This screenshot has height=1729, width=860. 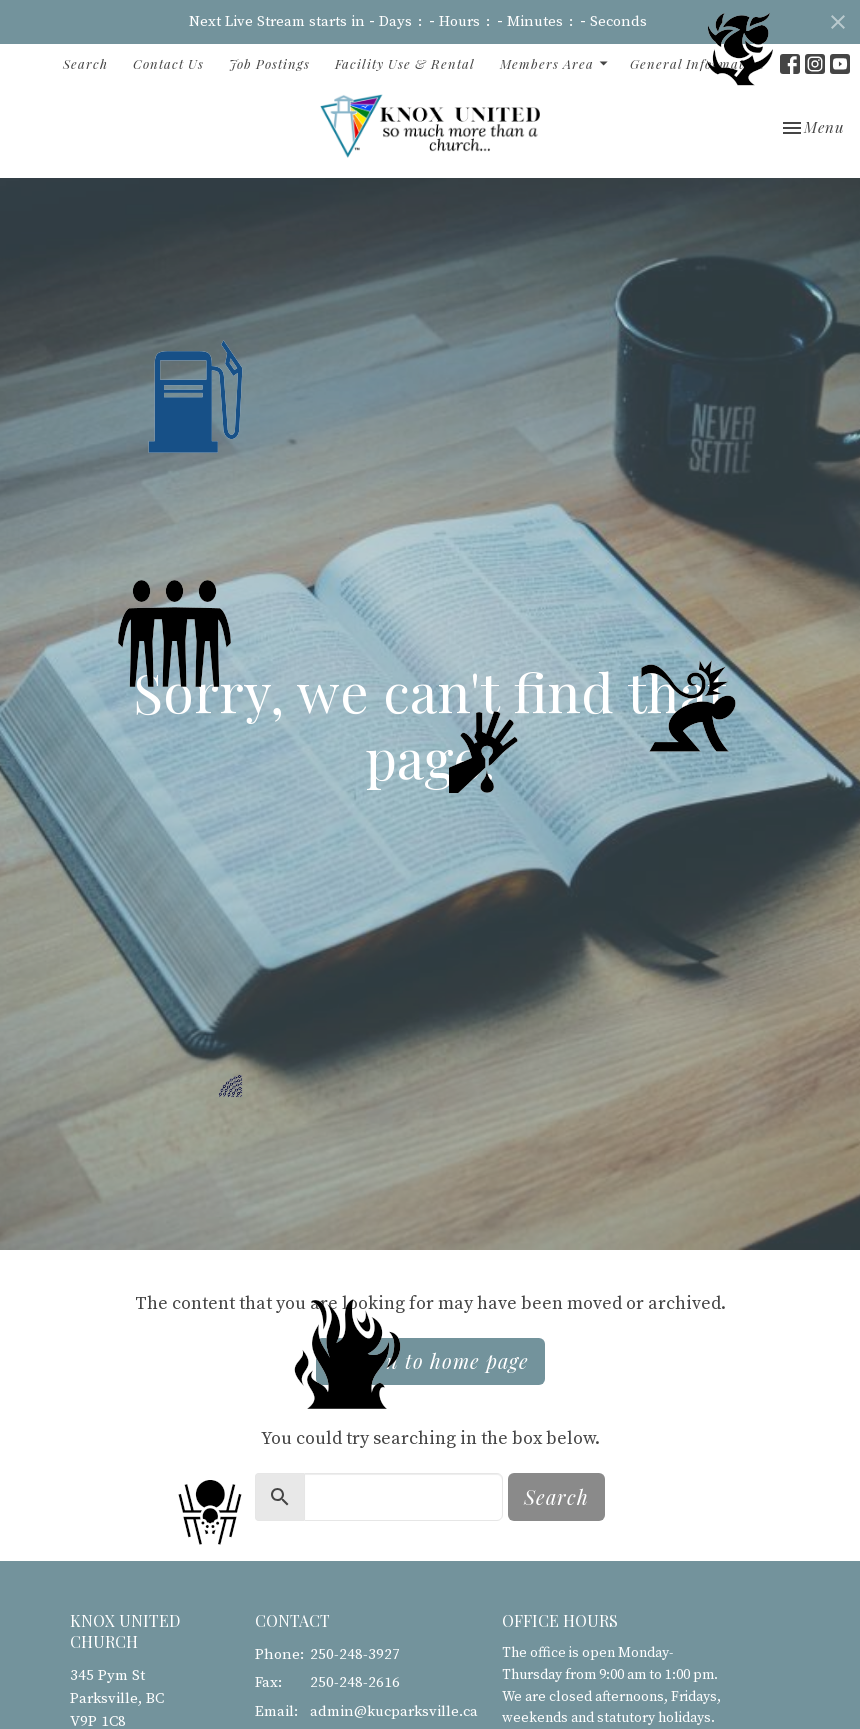 What do you see at coordinates (195, 396) in the screenshot?
I see `find nearby gas stations` at bounding box center [195, 396].